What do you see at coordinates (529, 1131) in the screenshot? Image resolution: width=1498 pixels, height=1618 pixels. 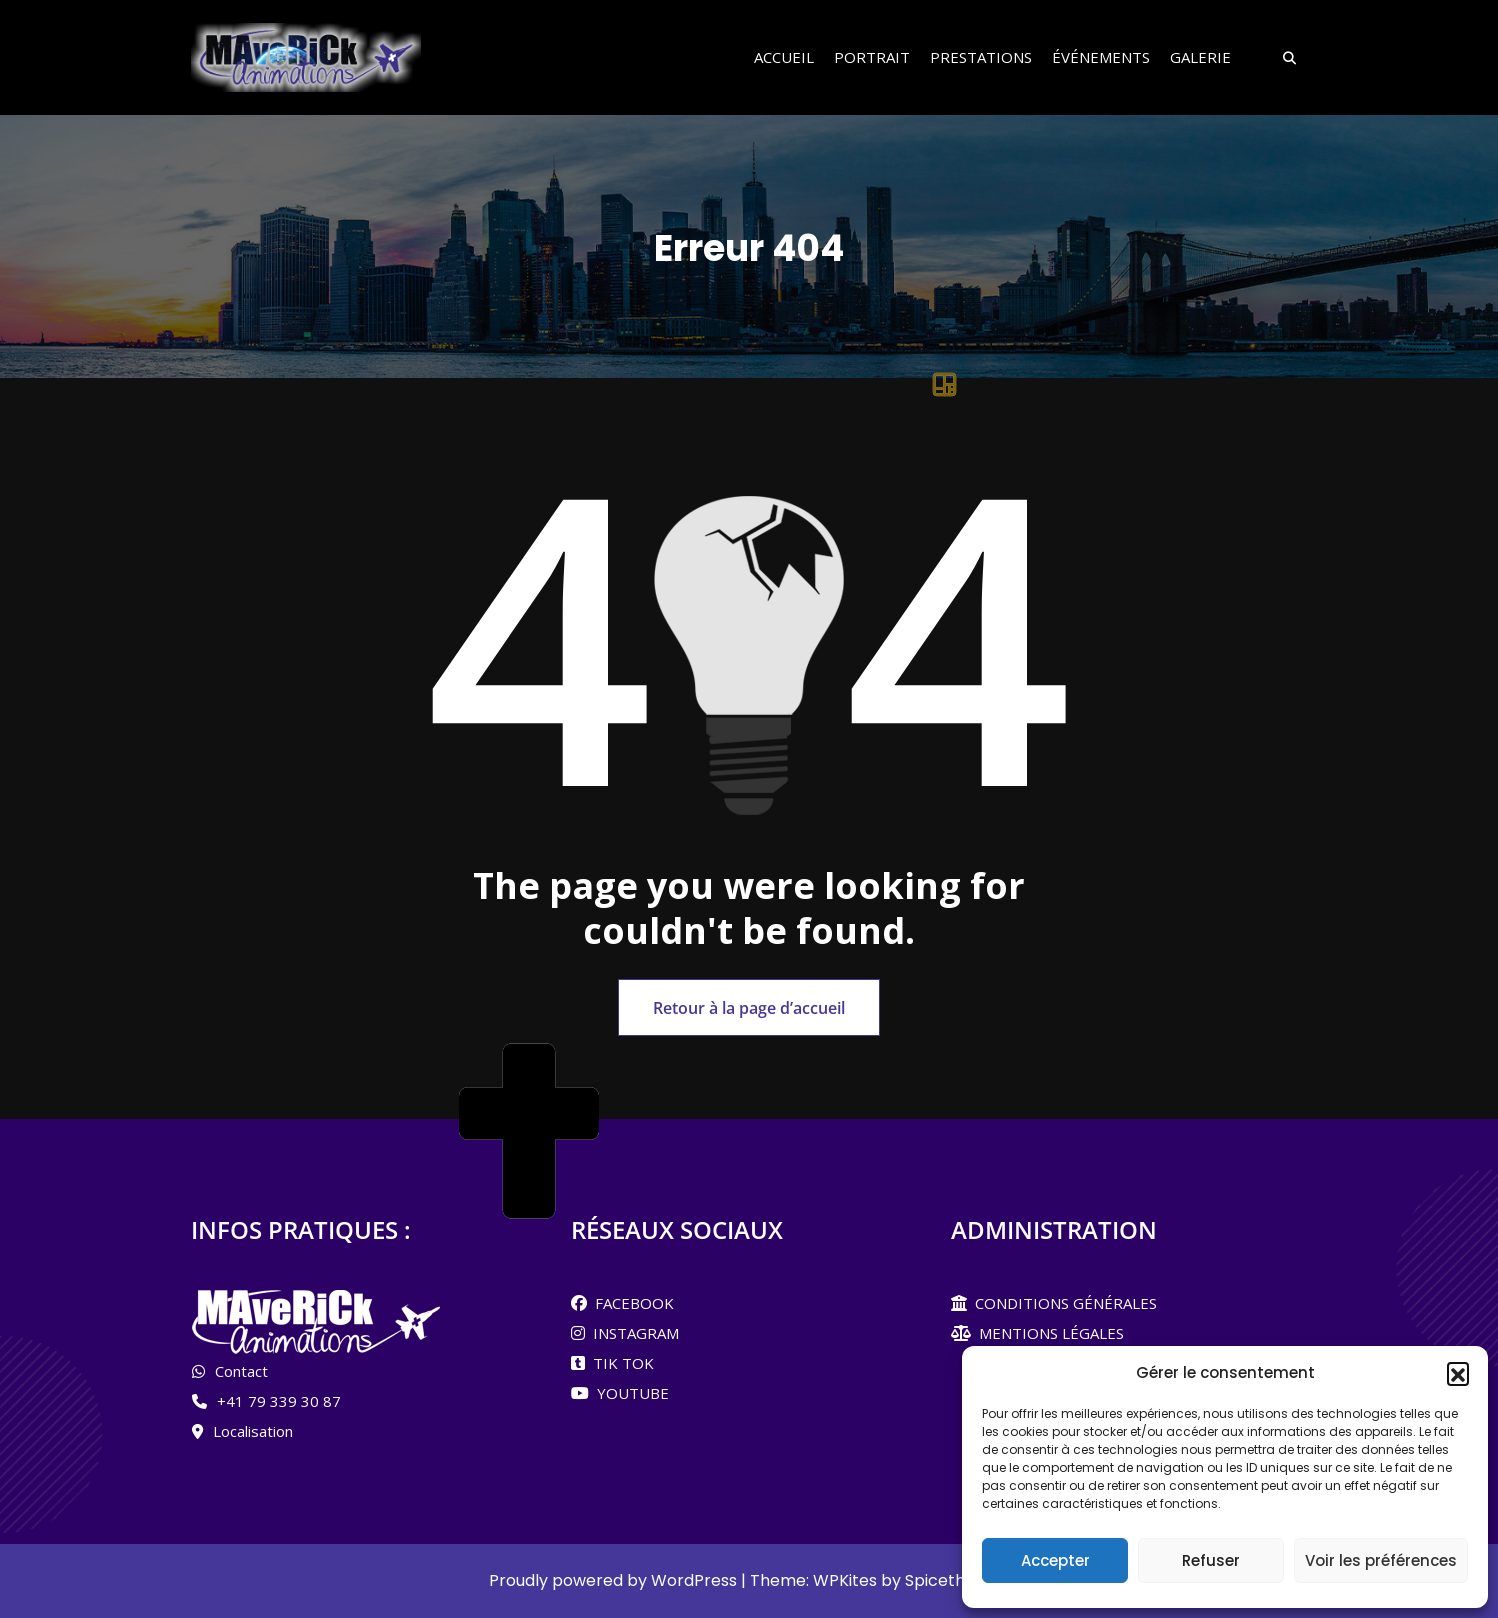 I see `religious or faith-based content indicator` at bounding box center [529, 1131].